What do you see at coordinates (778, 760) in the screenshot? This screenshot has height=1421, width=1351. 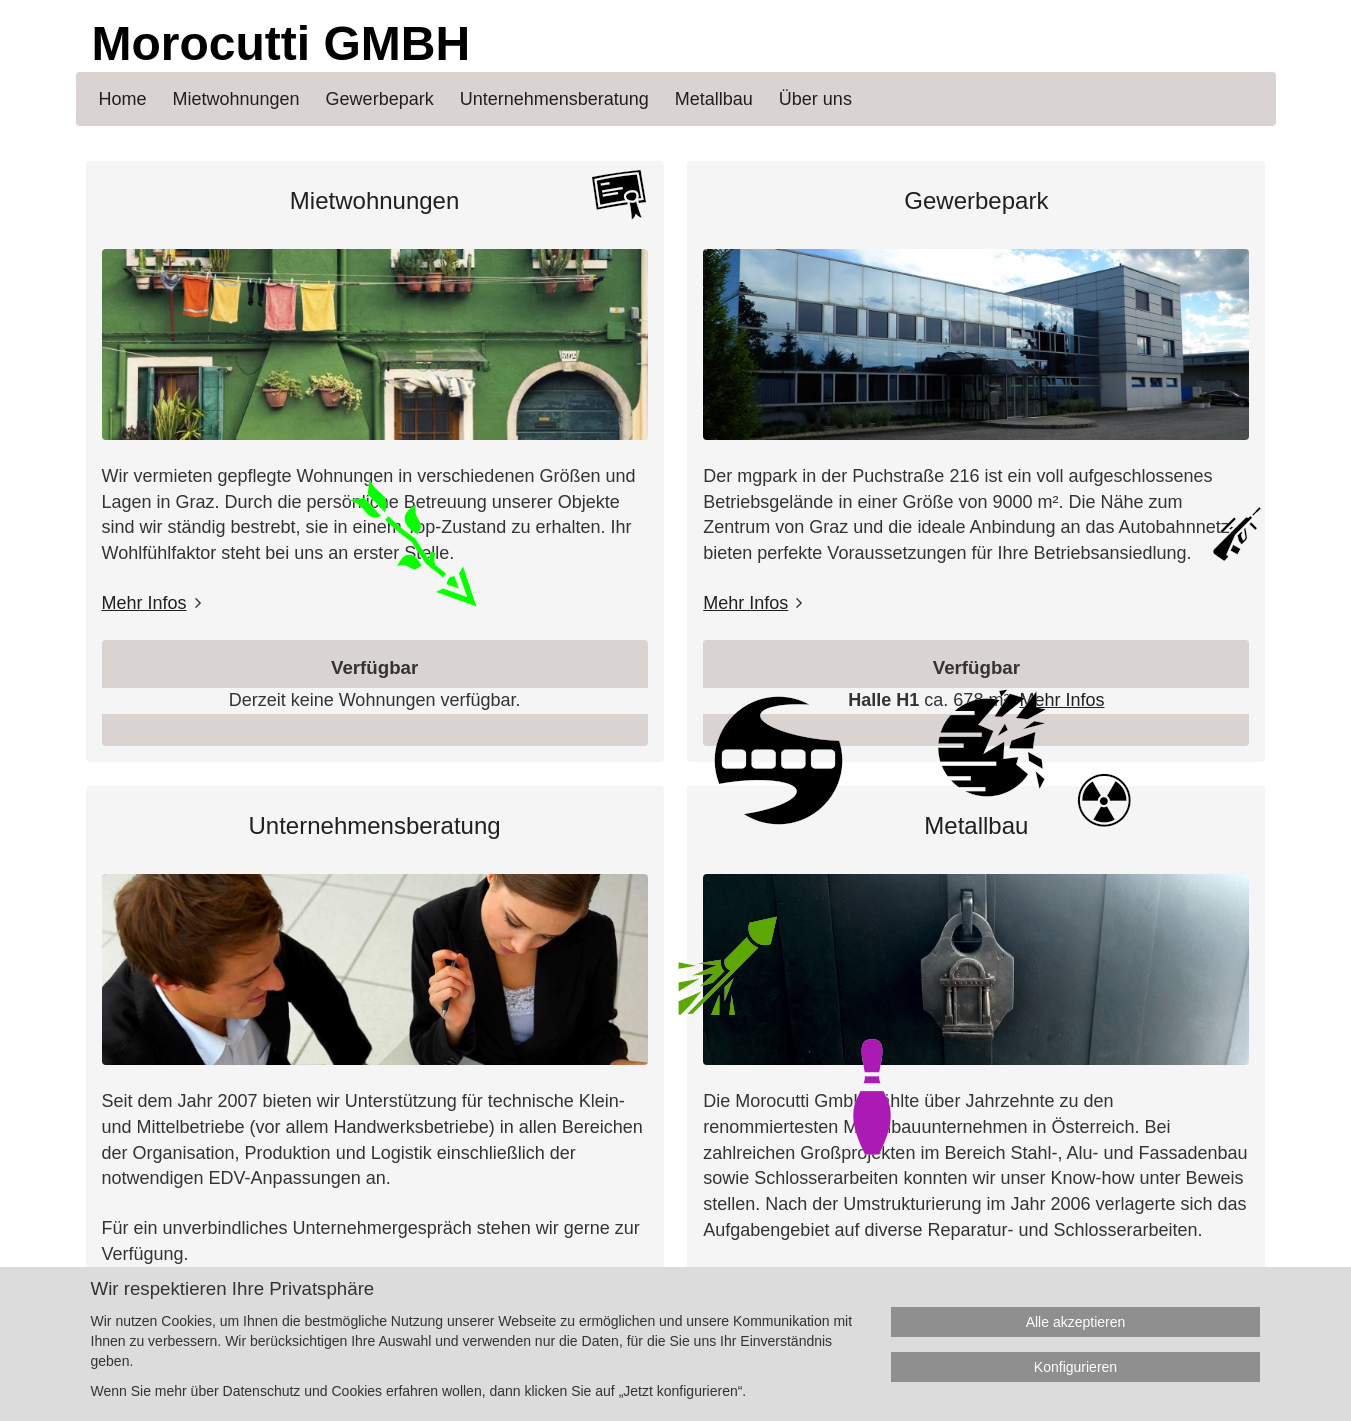 I see `access video or media gallery` at bounding box center [778, 760].